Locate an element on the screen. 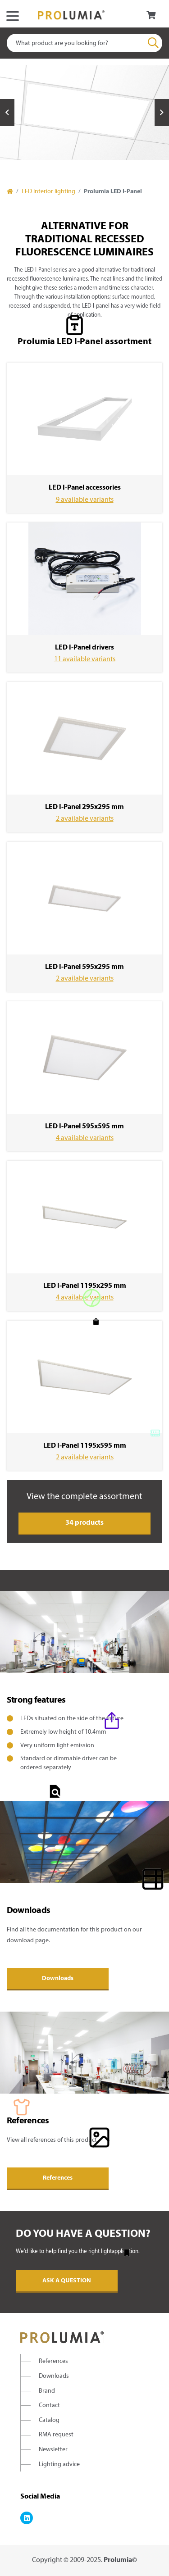 Image resolution: width=169 pixels, height=2576 pixels. browse clothing or apparel items is located at coordinates (22, 2107).